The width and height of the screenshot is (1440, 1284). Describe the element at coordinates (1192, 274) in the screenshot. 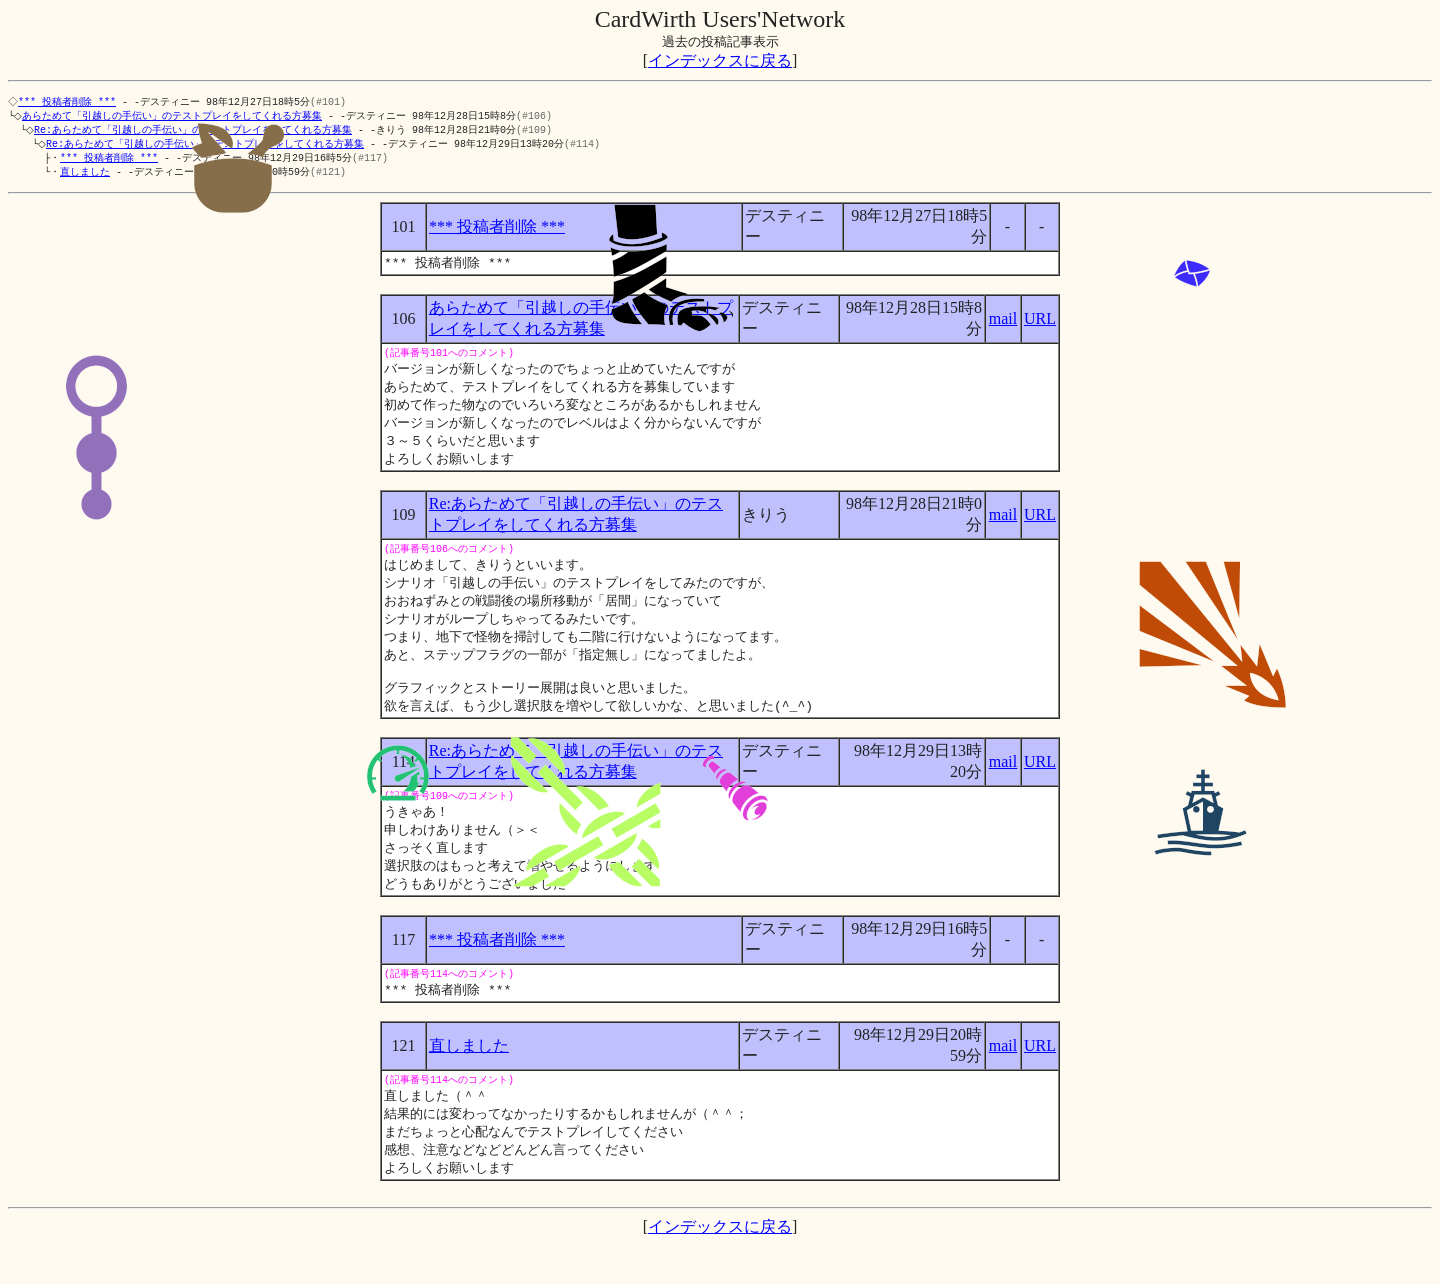

I see `open your inbox or messages` at that location.